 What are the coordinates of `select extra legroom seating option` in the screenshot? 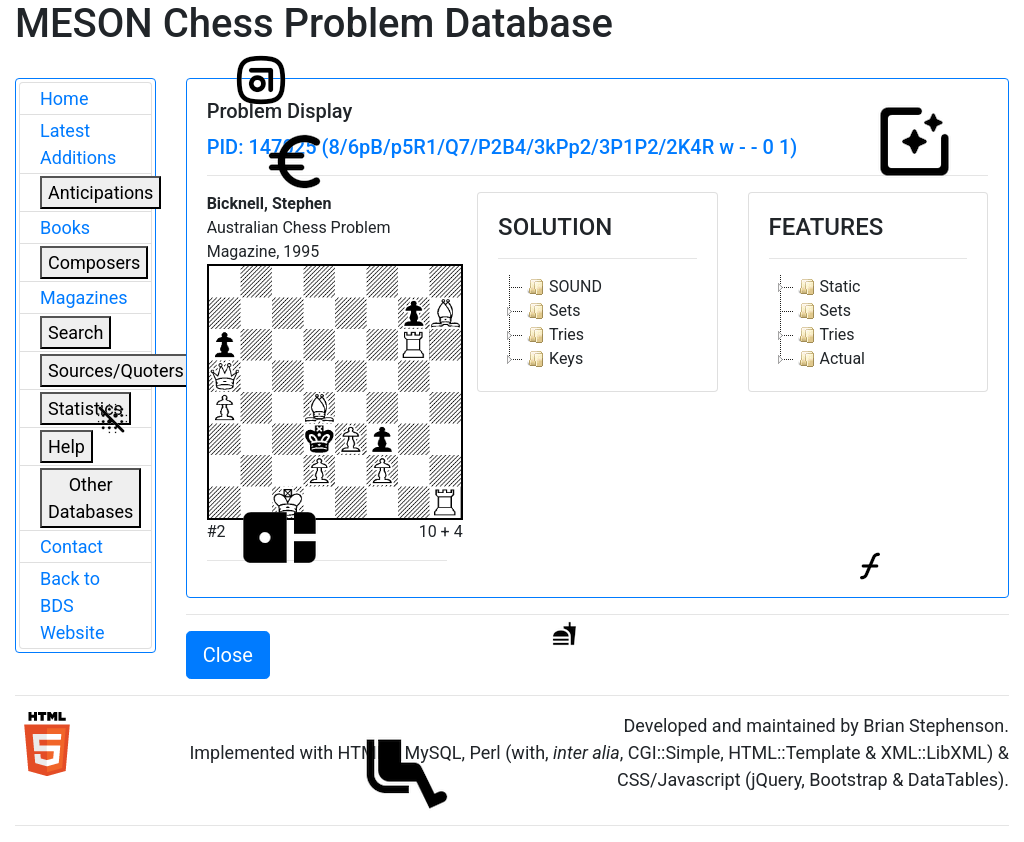 It's located at (405, 774).